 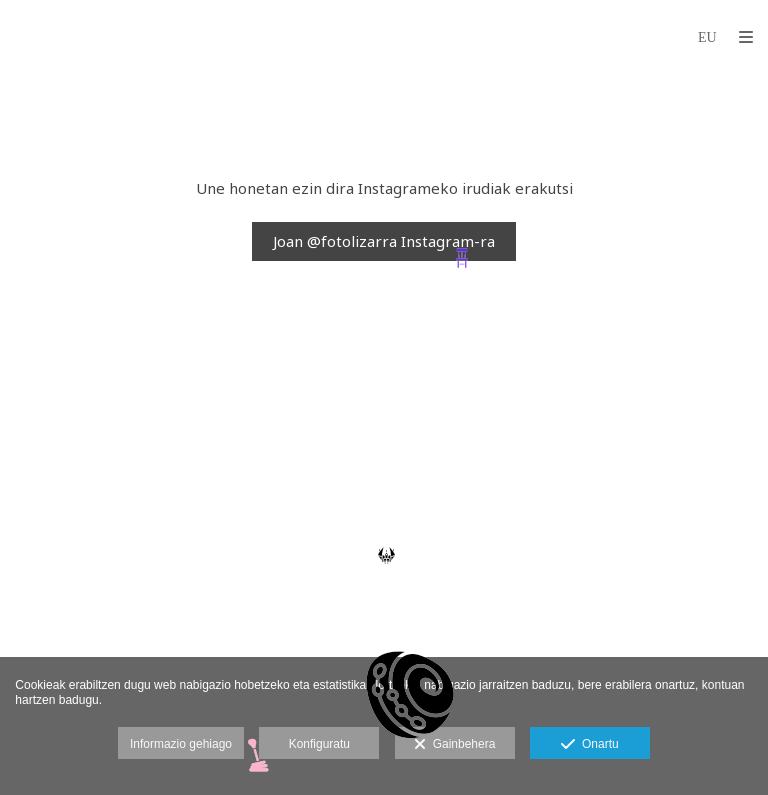 What do you see at coordinates (258, 755) in the screenshot?
I see `access vehicle transmission settings` at bounding box center [258, 755].